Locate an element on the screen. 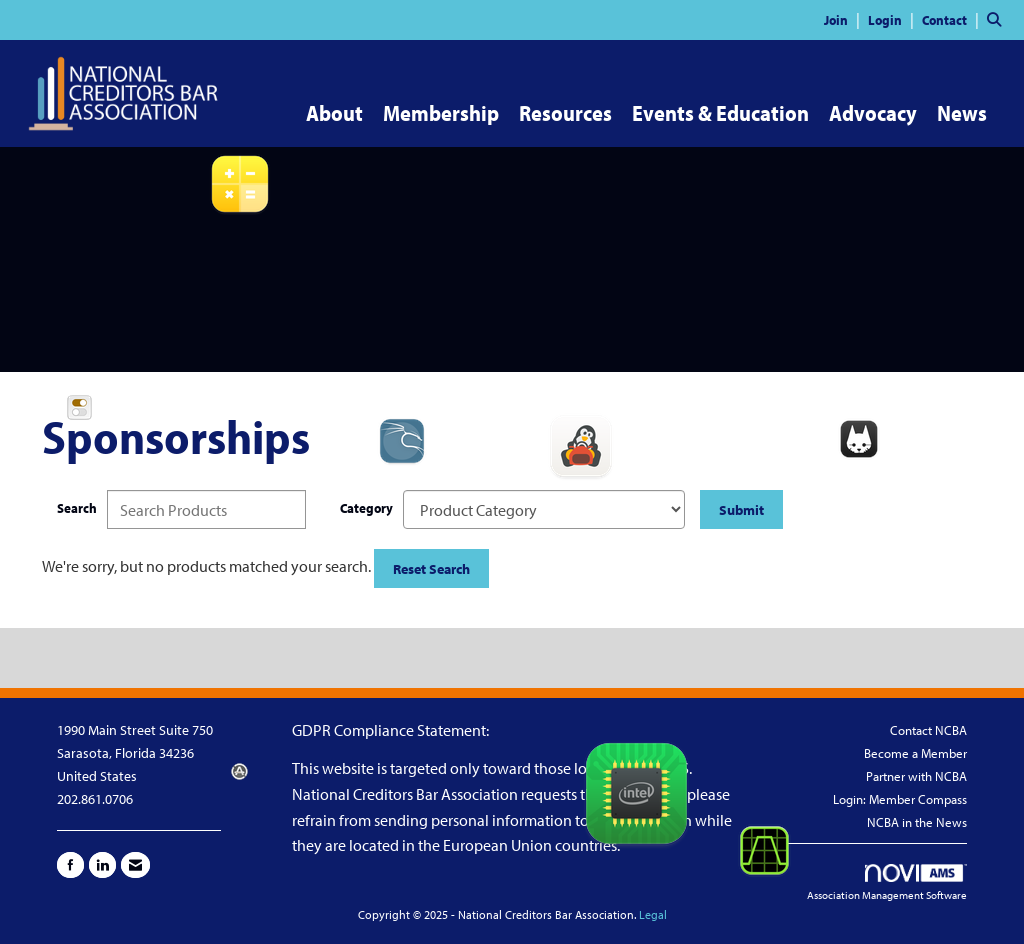 The height and width of the screenshot is (944, 1024). open cpu frequency monitoring app is located at coordinates (636, 793).